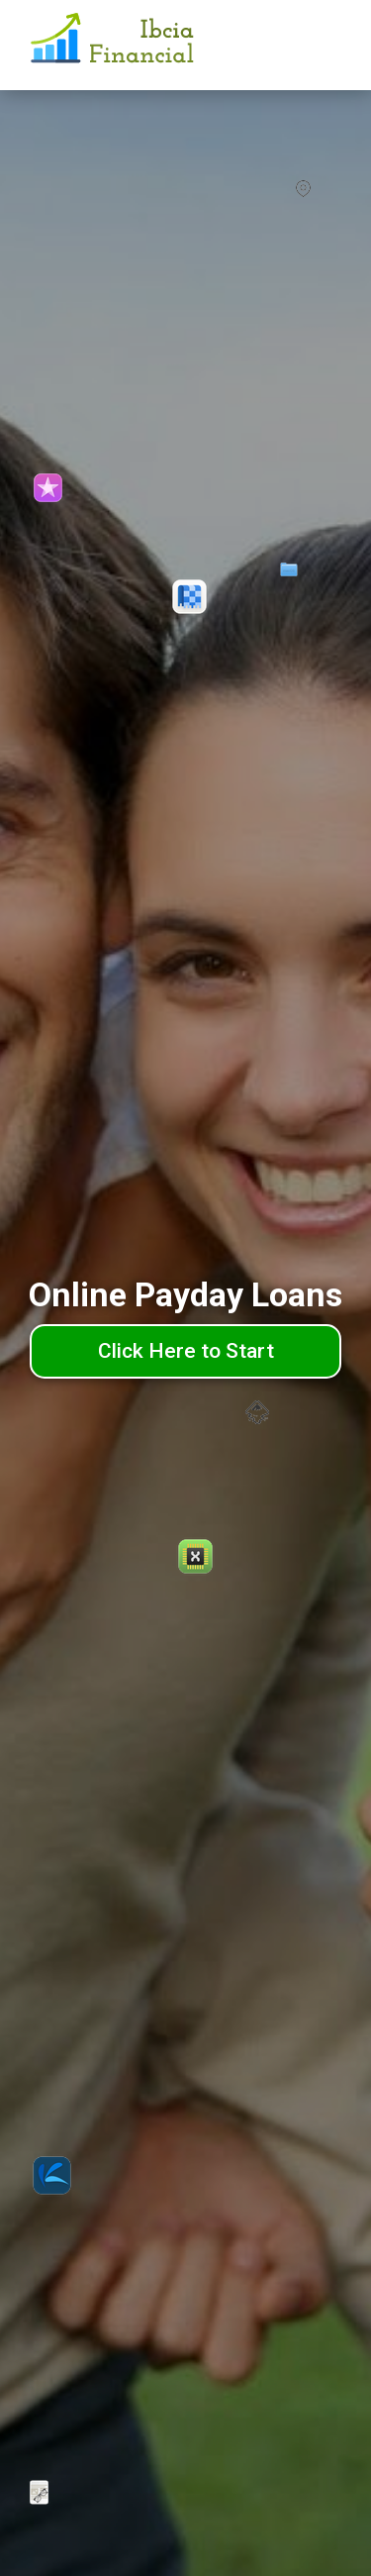 The width and height of the screenshot is (371, 2576). What do you see at coordinates (257, 1412) in the screenshot?
I see `open inkscape vector graphics editor` at bounding box center [257, 1412].